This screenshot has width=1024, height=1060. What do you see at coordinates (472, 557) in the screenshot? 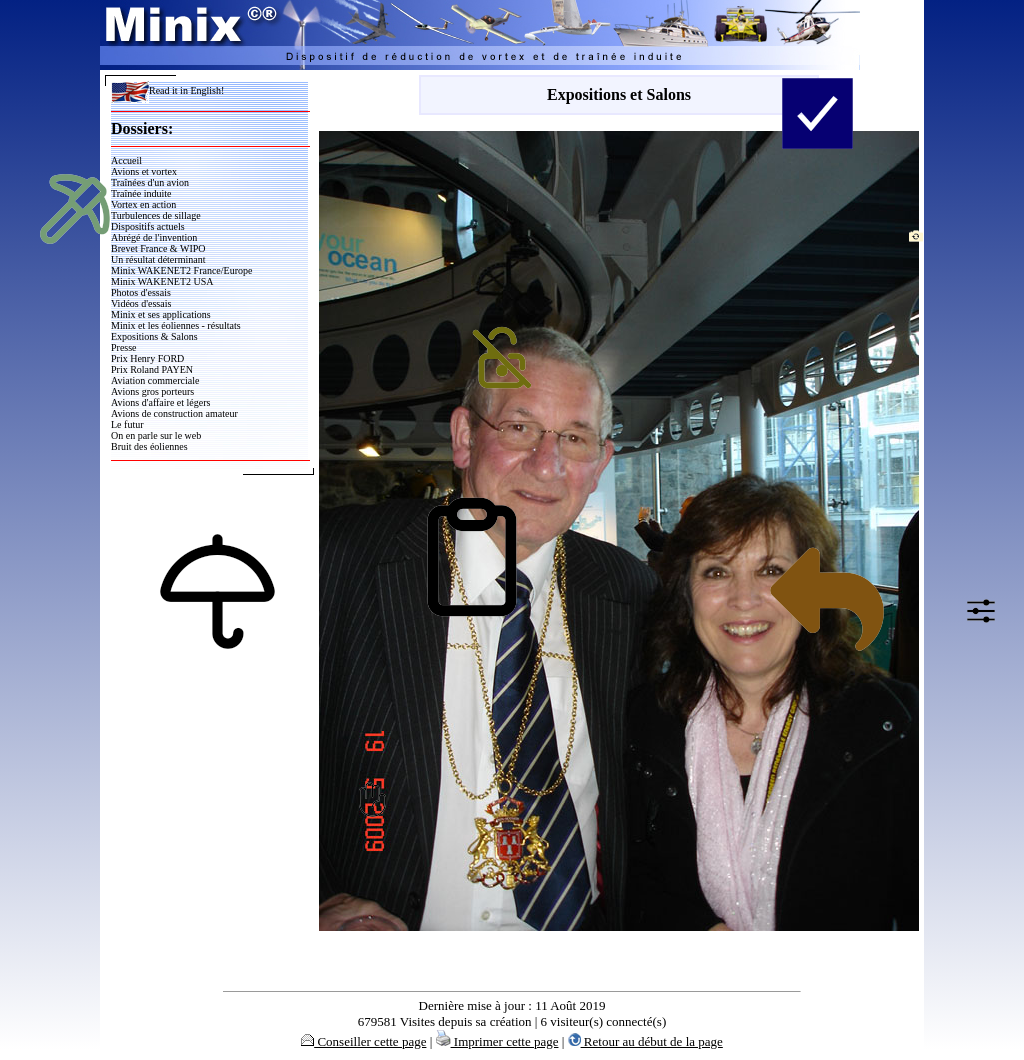
I see `copy to clipboard` at bounding box center [472, 557].